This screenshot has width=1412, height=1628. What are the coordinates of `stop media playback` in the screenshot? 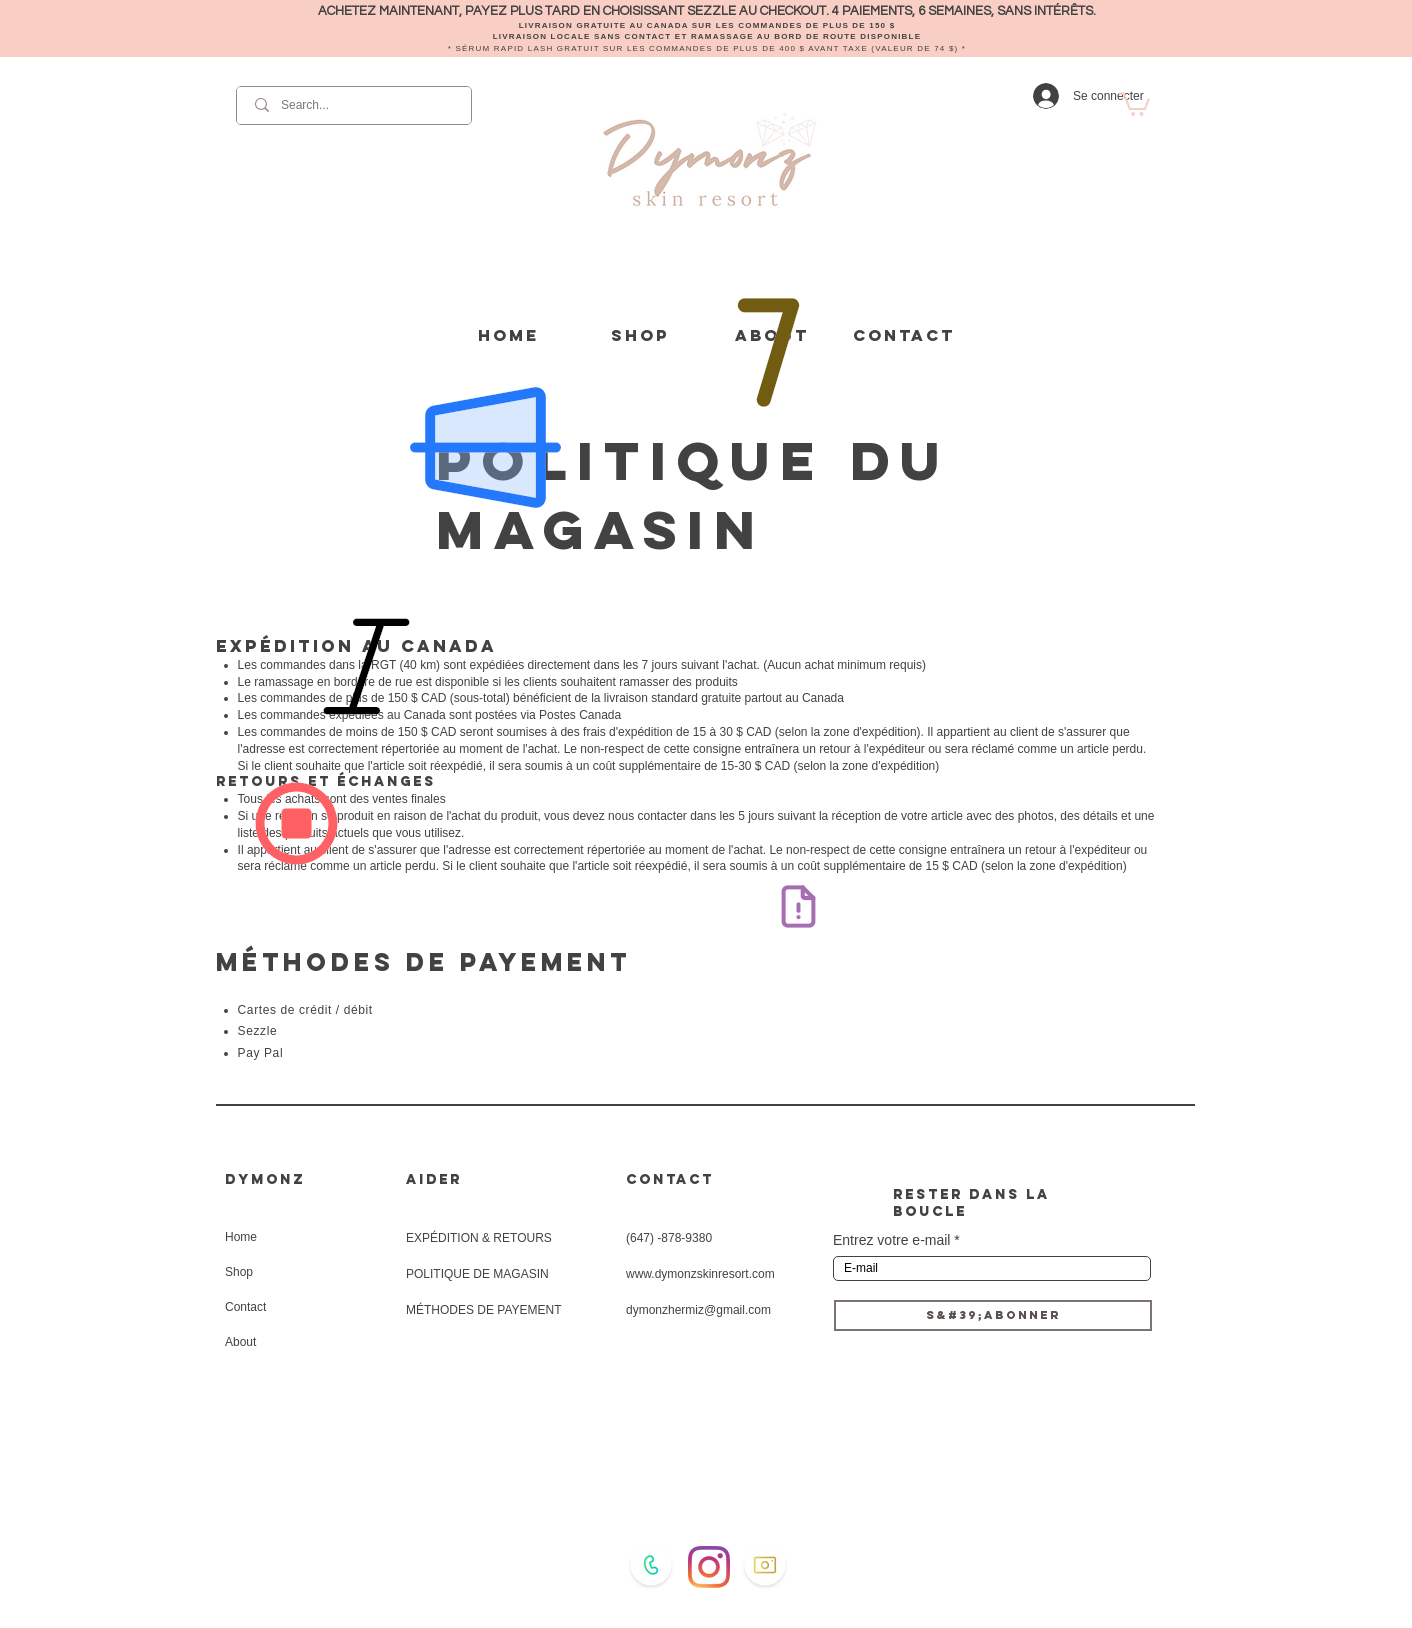 It's located at (296, 823).